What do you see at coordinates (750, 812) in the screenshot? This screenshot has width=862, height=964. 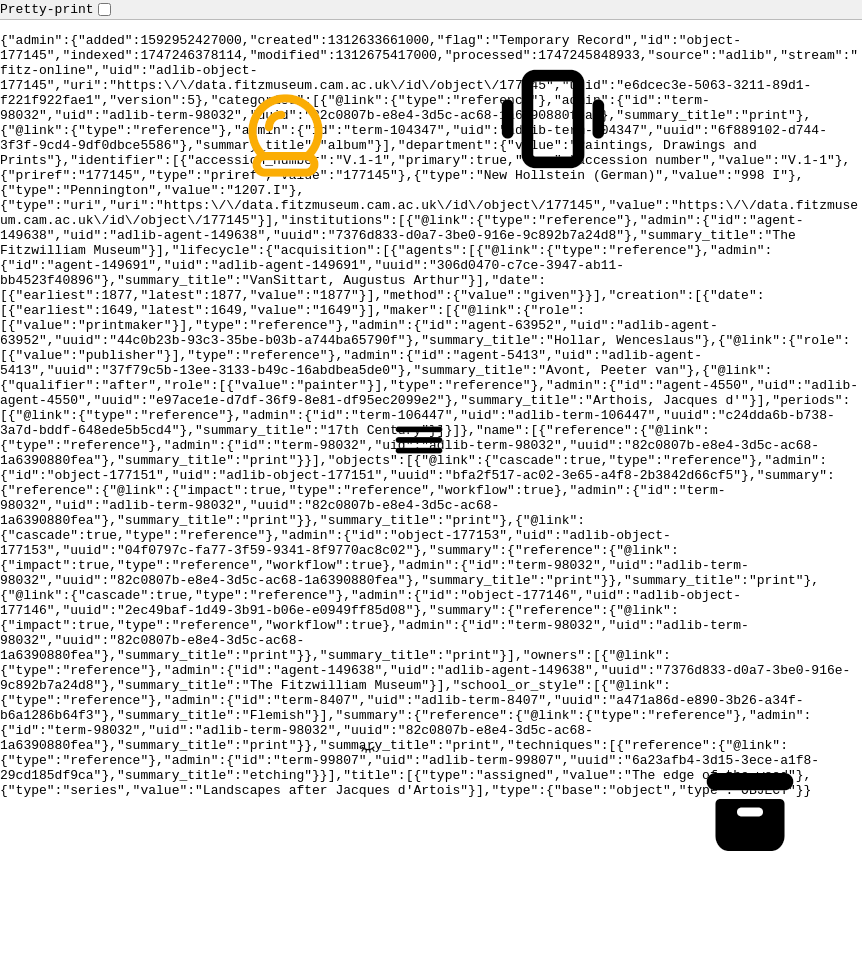 I see `archive this item` at bounding box center [750, 812].